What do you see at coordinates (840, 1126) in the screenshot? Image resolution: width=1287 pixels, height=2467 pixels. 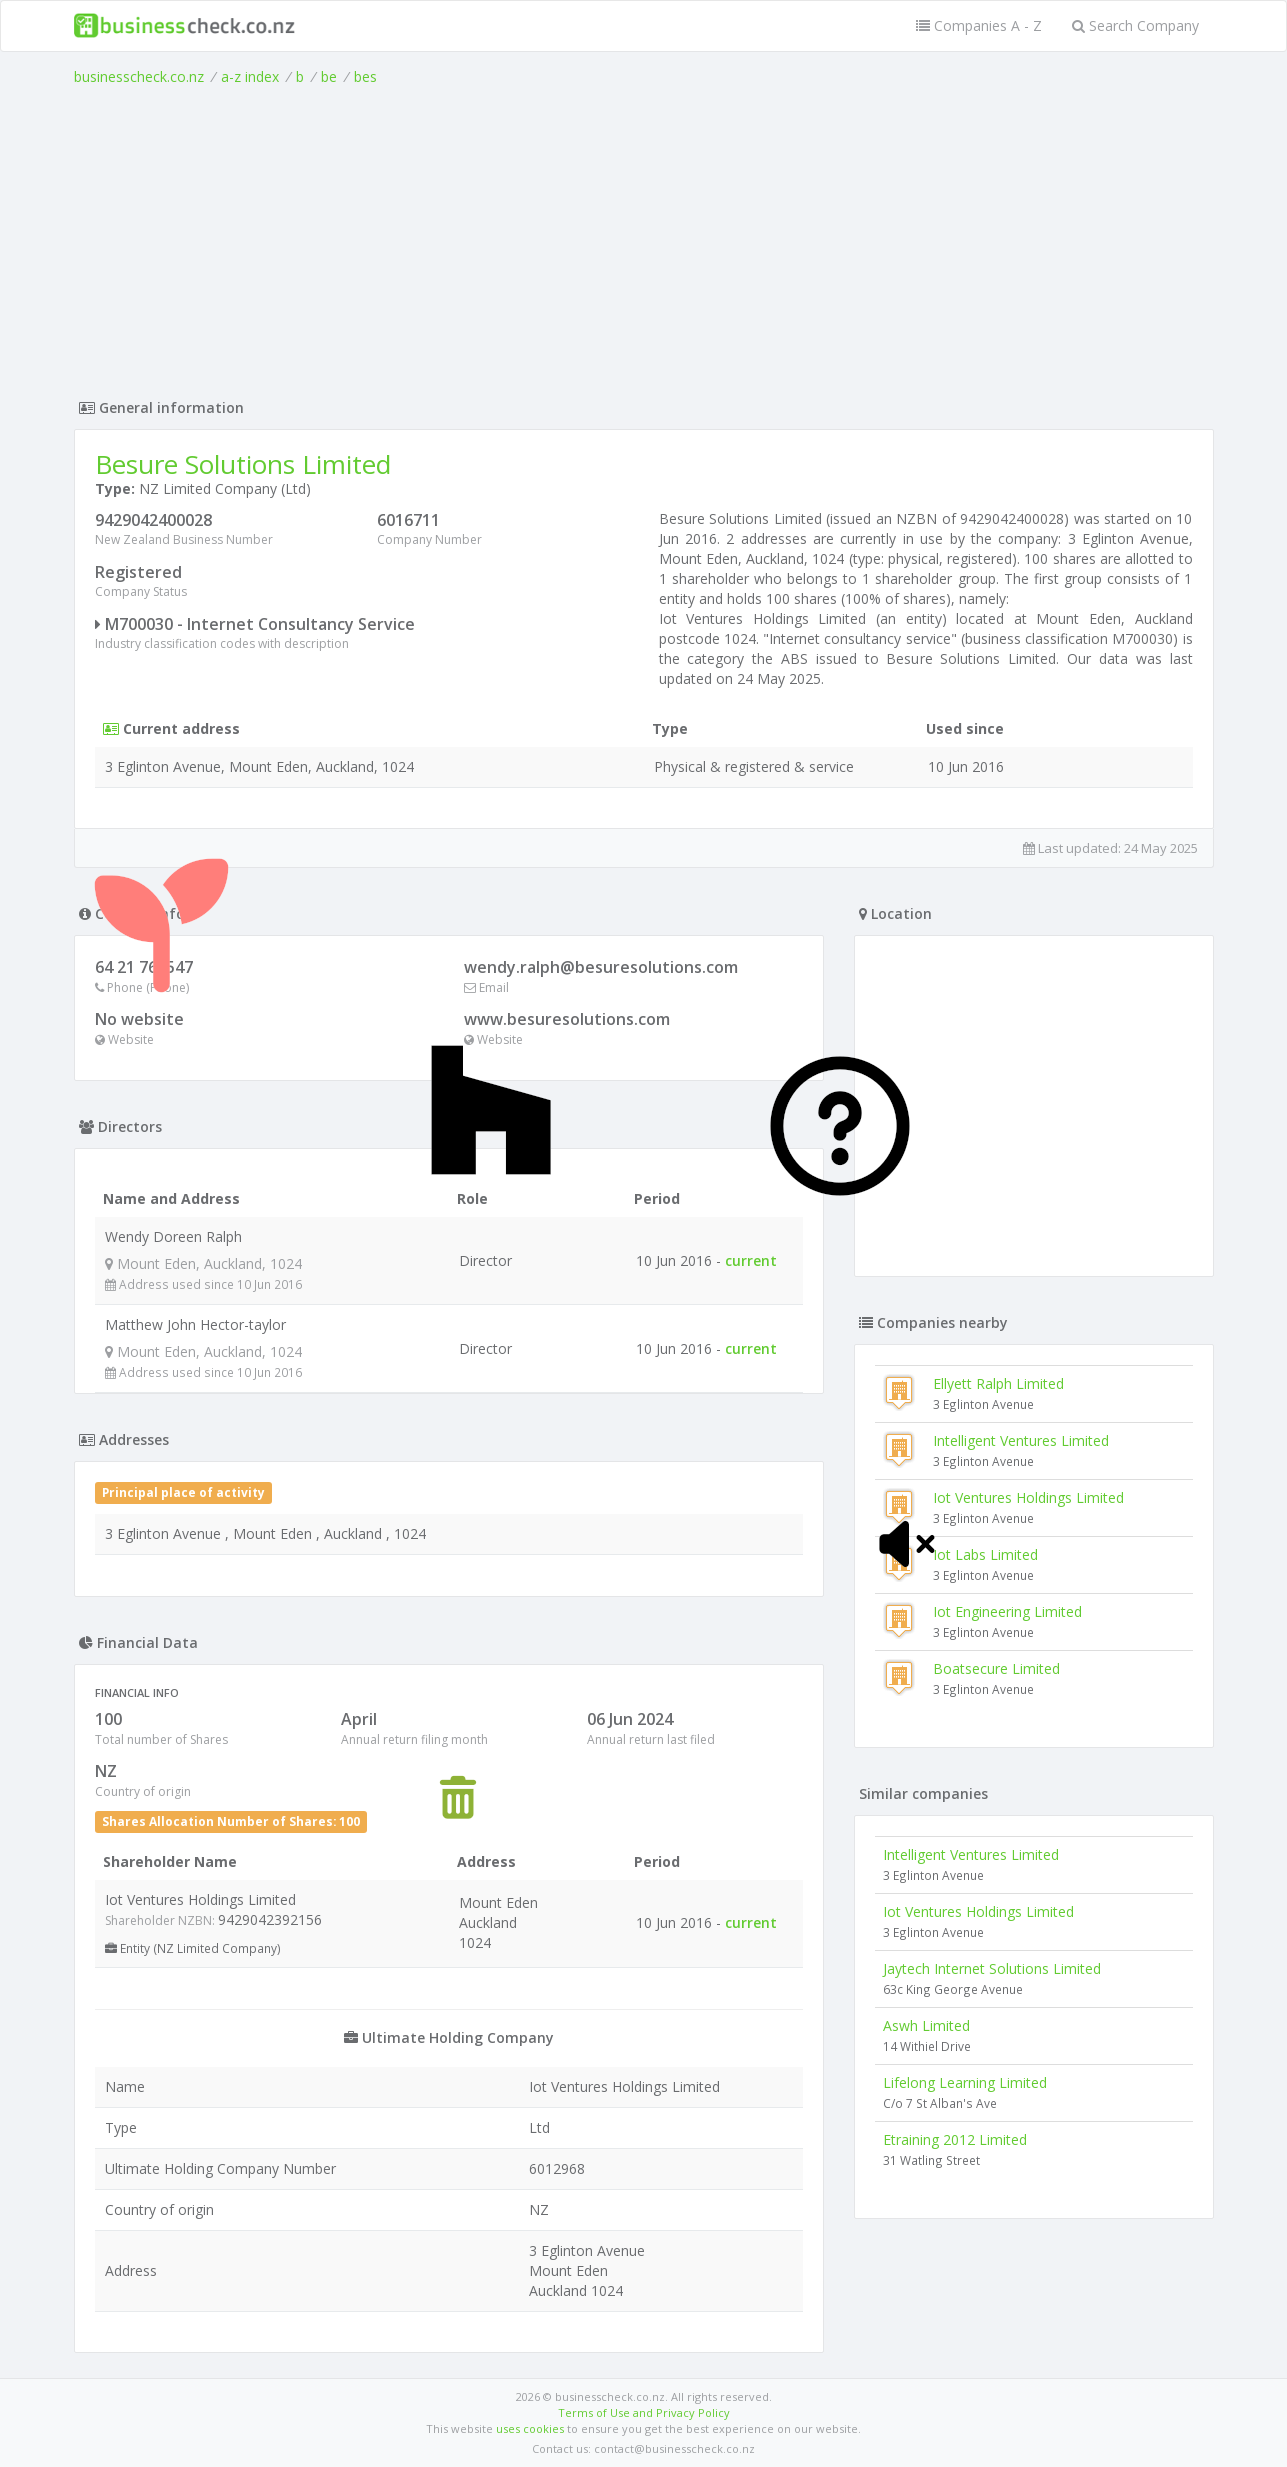 I see `access help or support information` at bounding box center [840, 1126].